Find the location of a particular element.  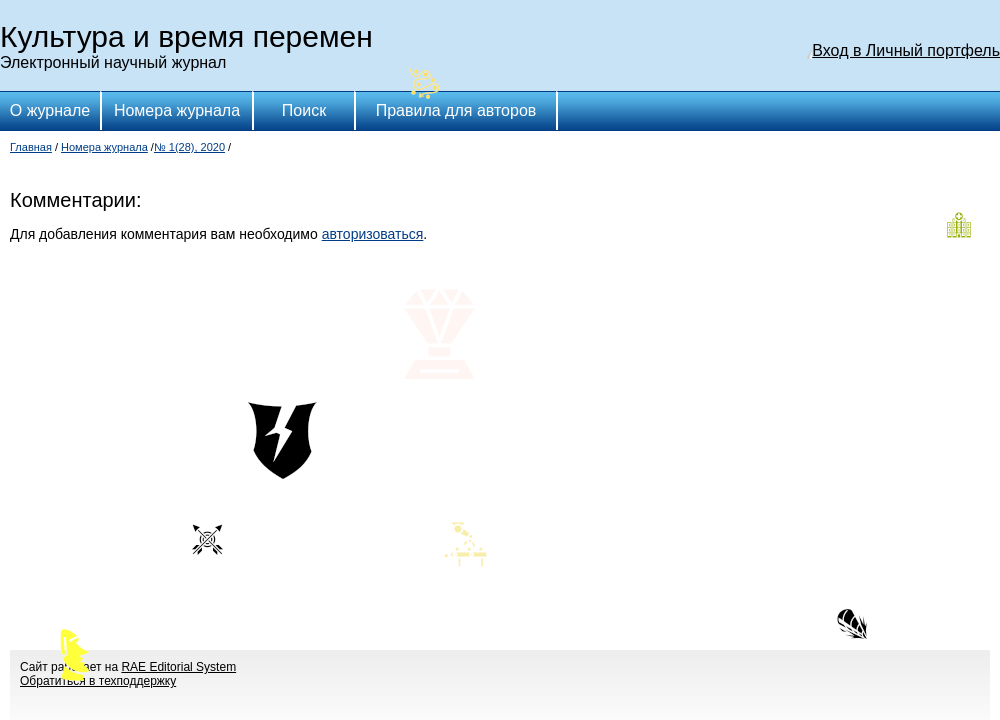

view targeting or precision settings is located at coordinates (207, 539).